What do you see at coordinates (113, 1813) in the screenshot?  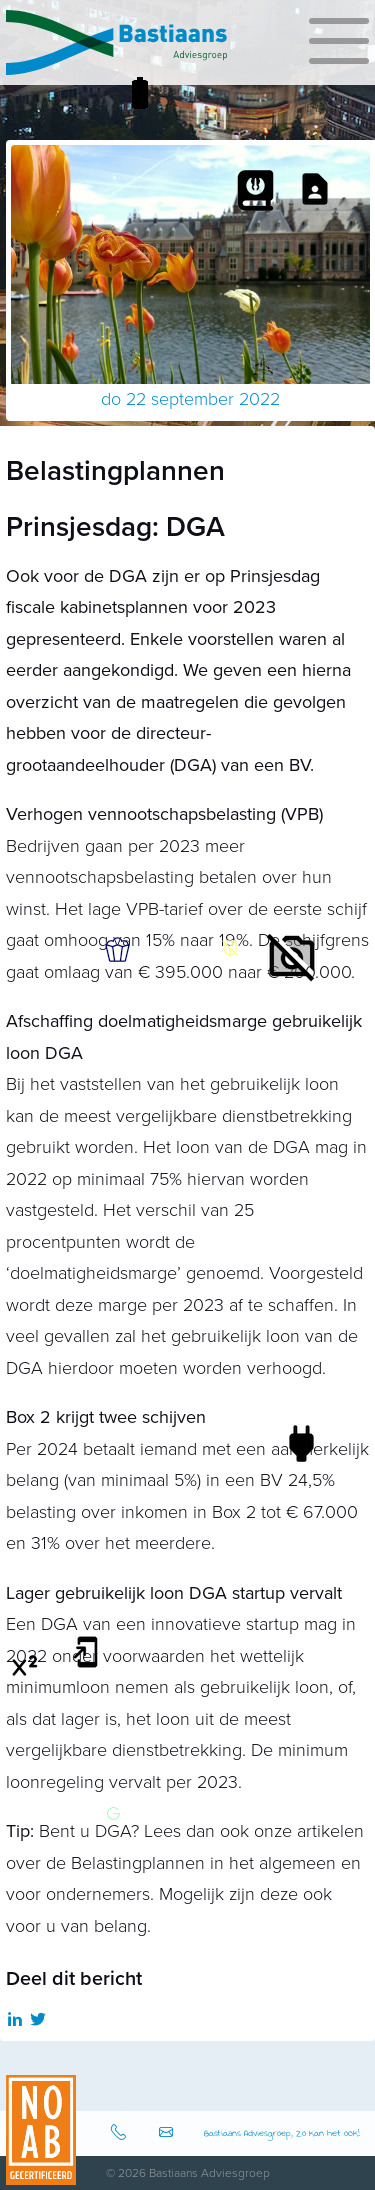 I see `sign in with Google` at bounding box center [113, 1813].